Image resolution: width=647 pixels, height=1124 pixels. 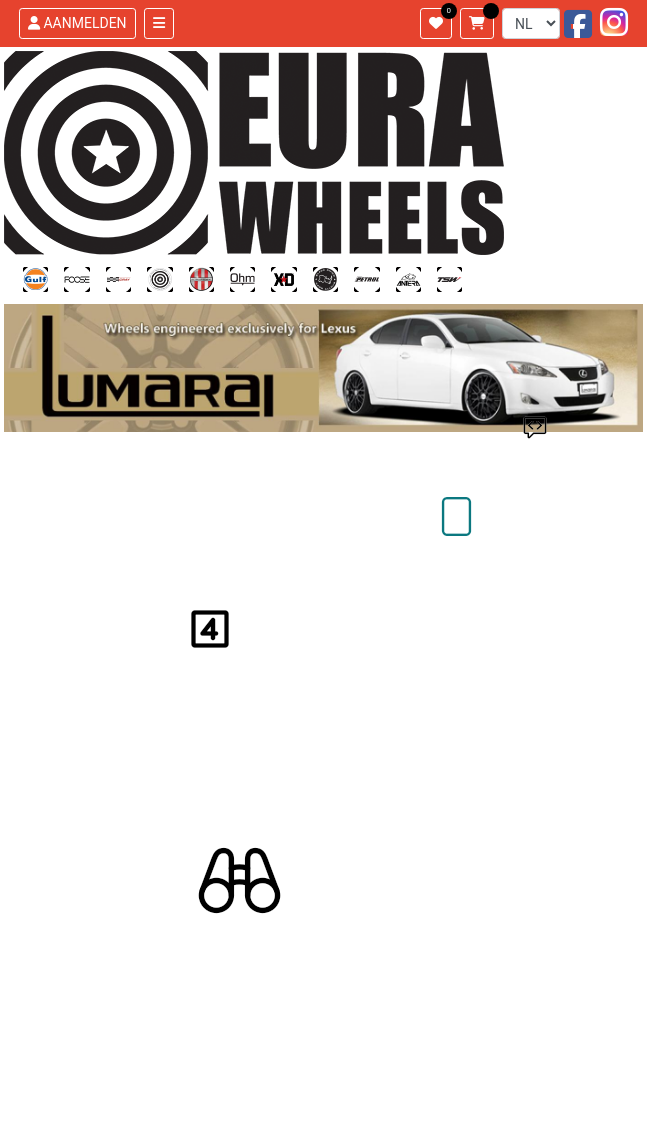 What do you see at coordinates (456, 516) in the screenshot?
I see `switch to tablet view` at bounding box center [456, 516].